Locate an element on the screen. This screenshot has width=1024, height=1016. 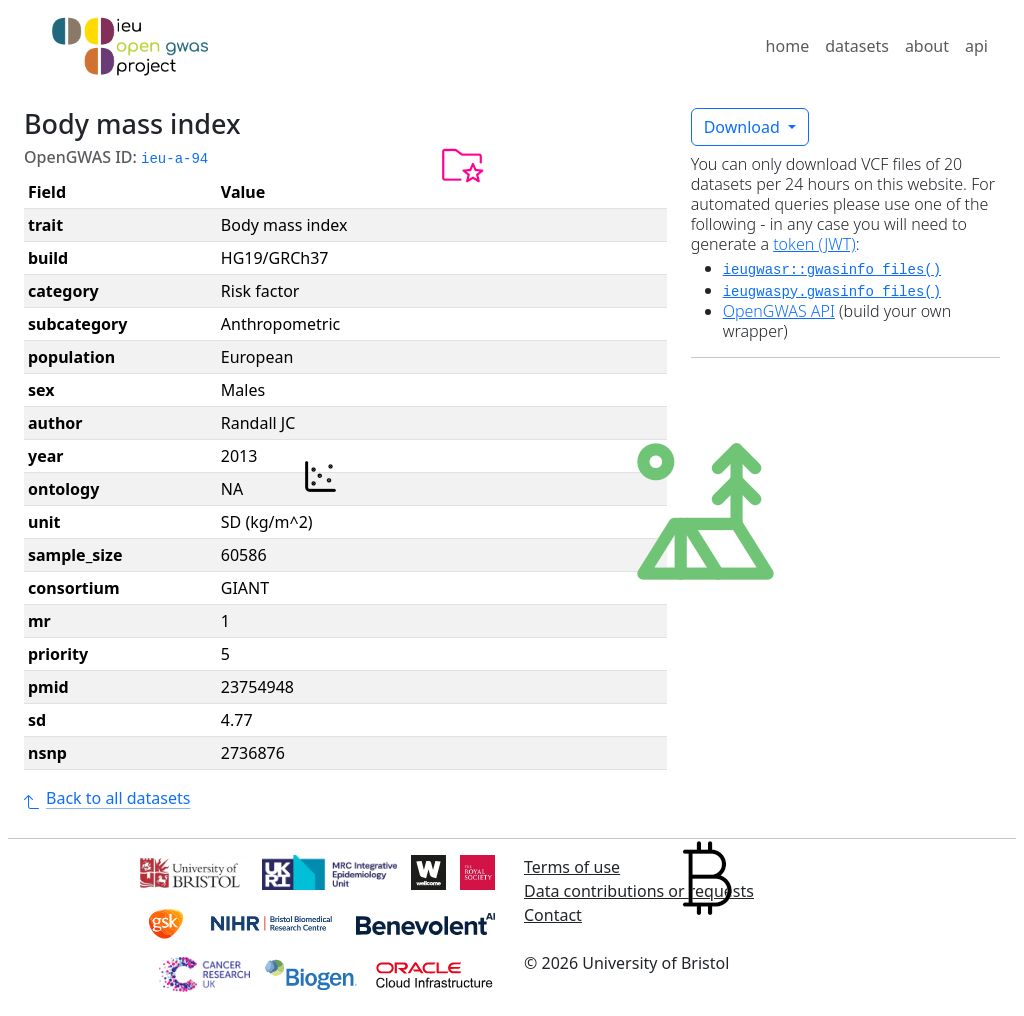
explore camping or outdoor activities is located at coordinates (705, 511).